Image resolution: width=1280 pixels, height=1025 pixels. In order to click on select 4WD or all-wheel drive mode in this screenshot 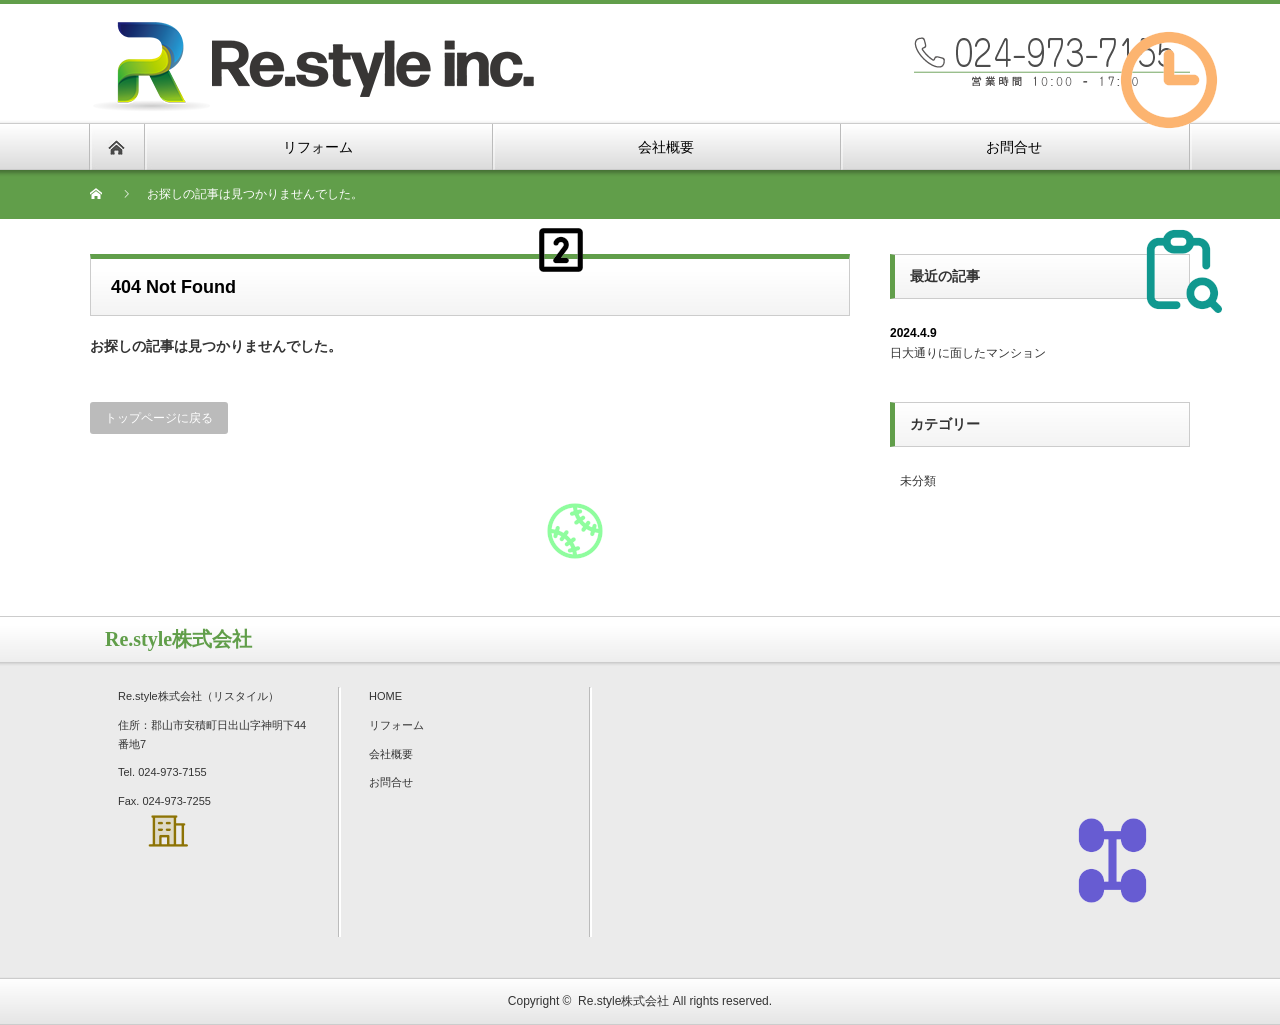, I will do `click(1112, 860)`.